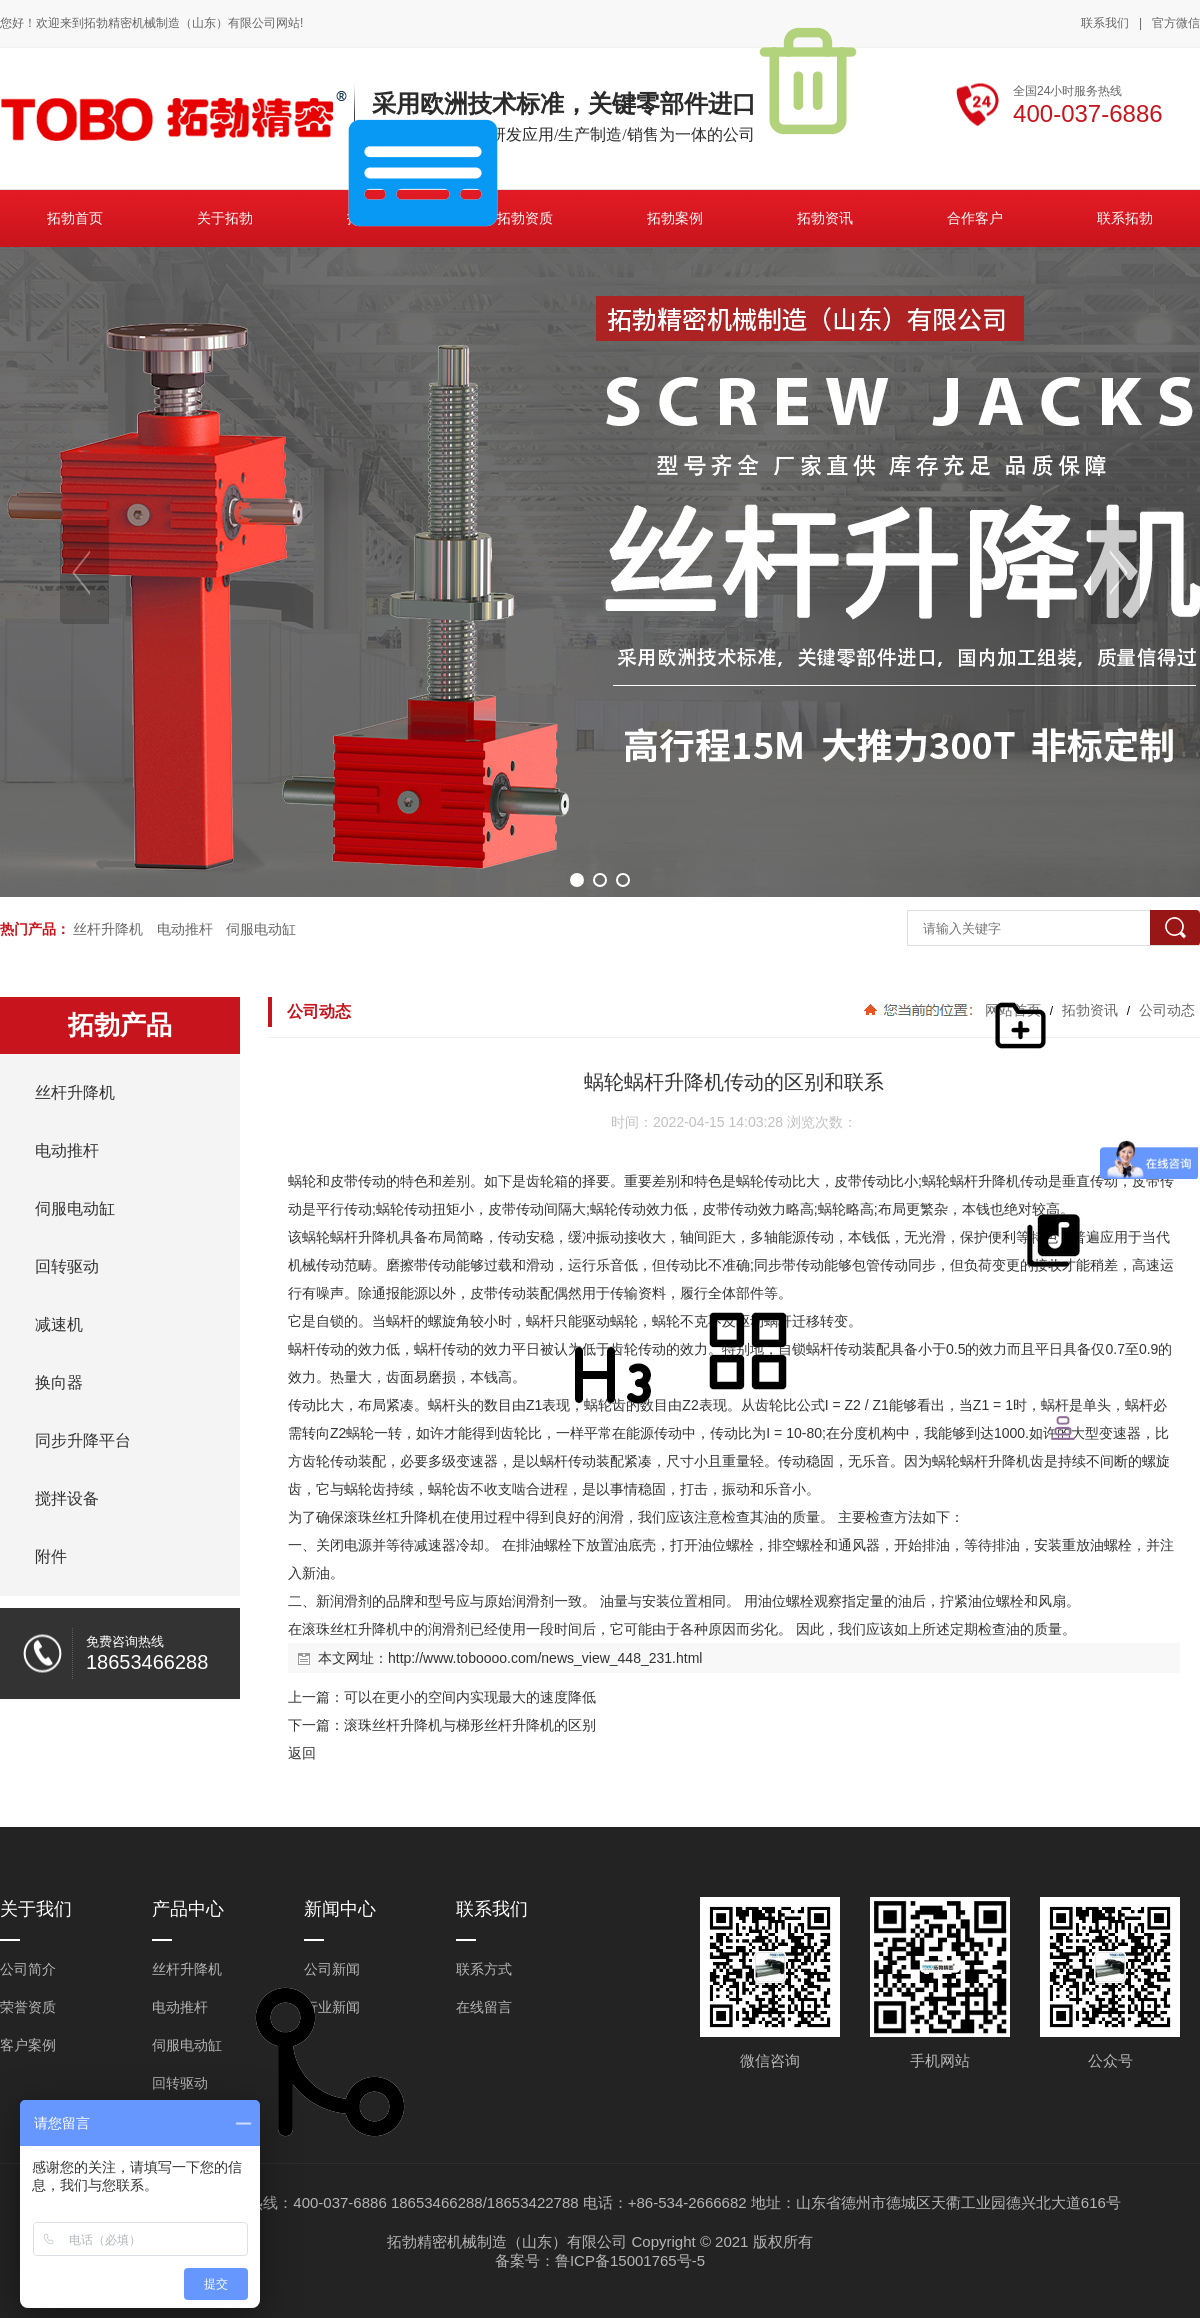 This screenshot has height=2318, width=1200. Describe the element at coordinates (1020, 1025) in the screenshot. I see `create a new folder` at that location.